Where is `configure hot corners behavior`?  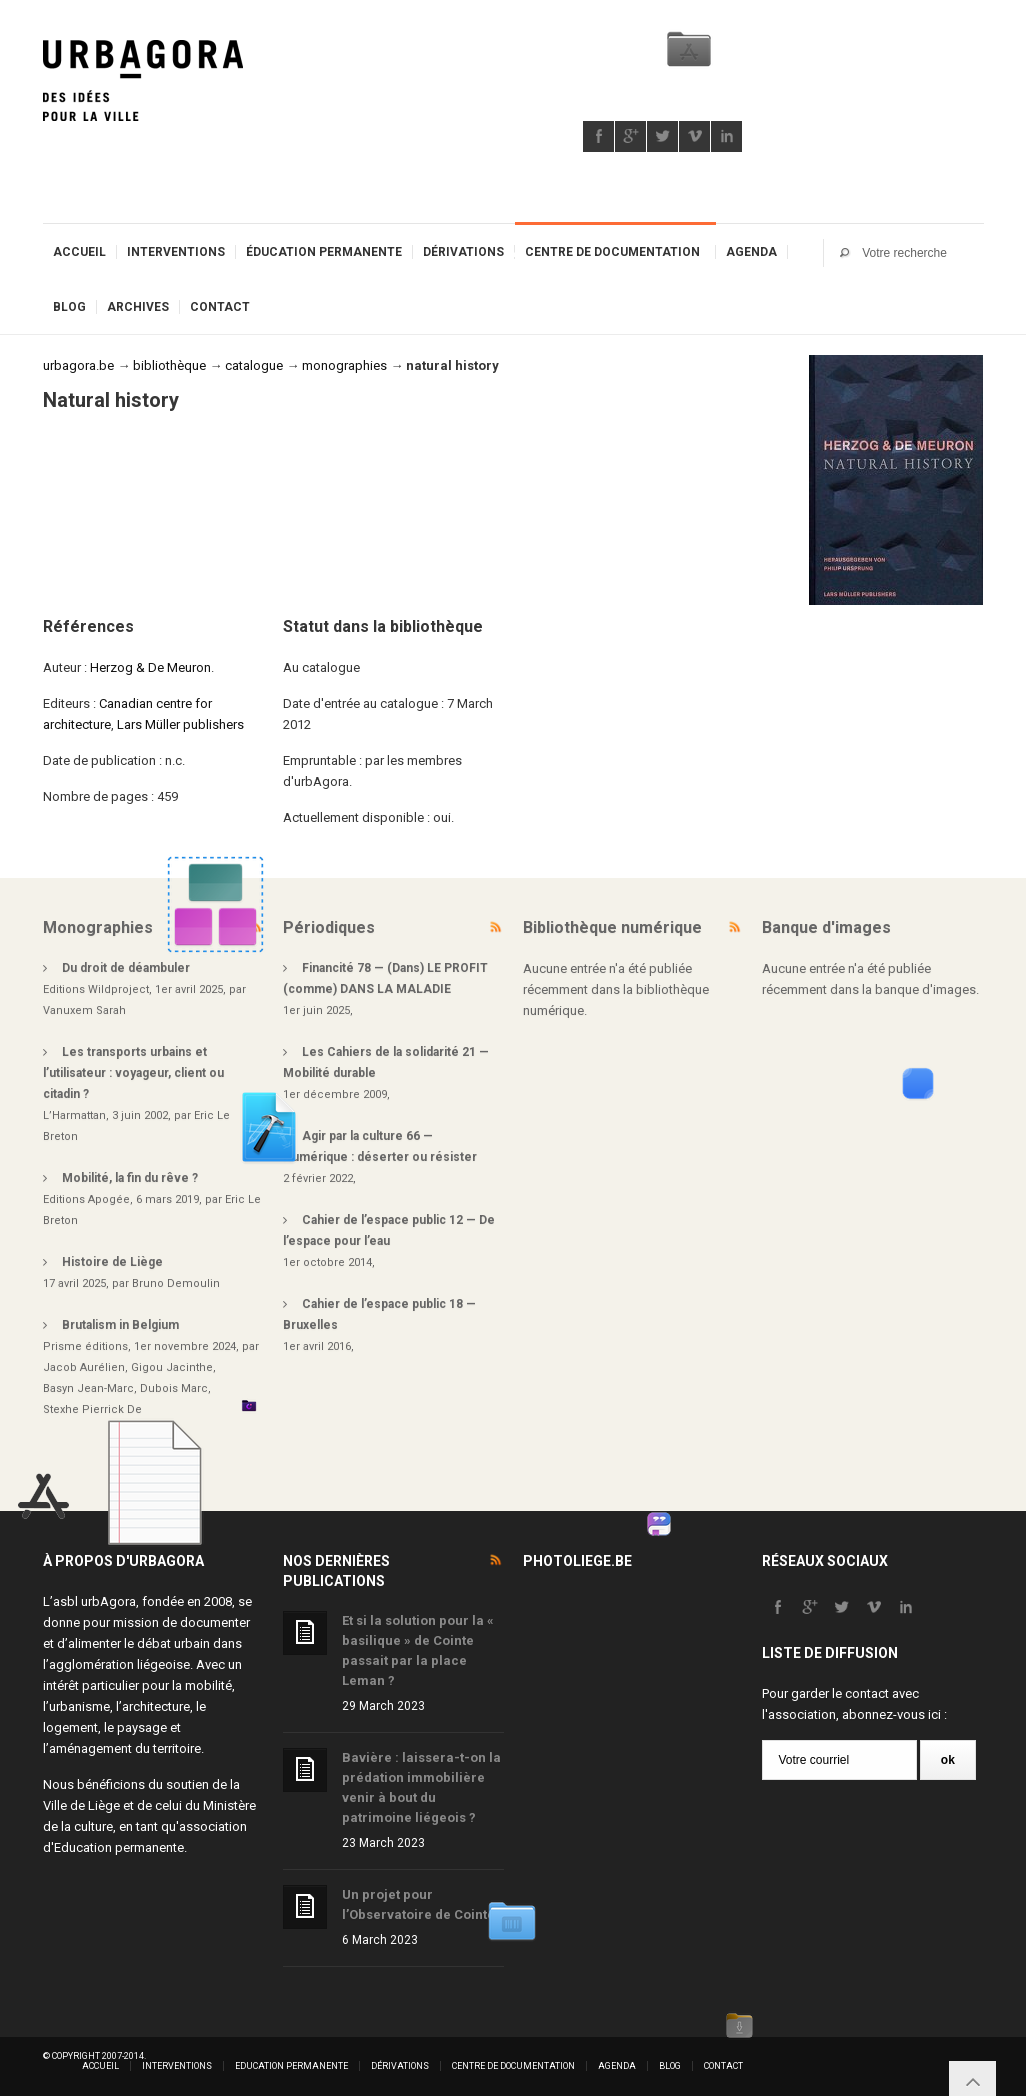
configure hot corners behavior is located at coordinates (918, 1084).